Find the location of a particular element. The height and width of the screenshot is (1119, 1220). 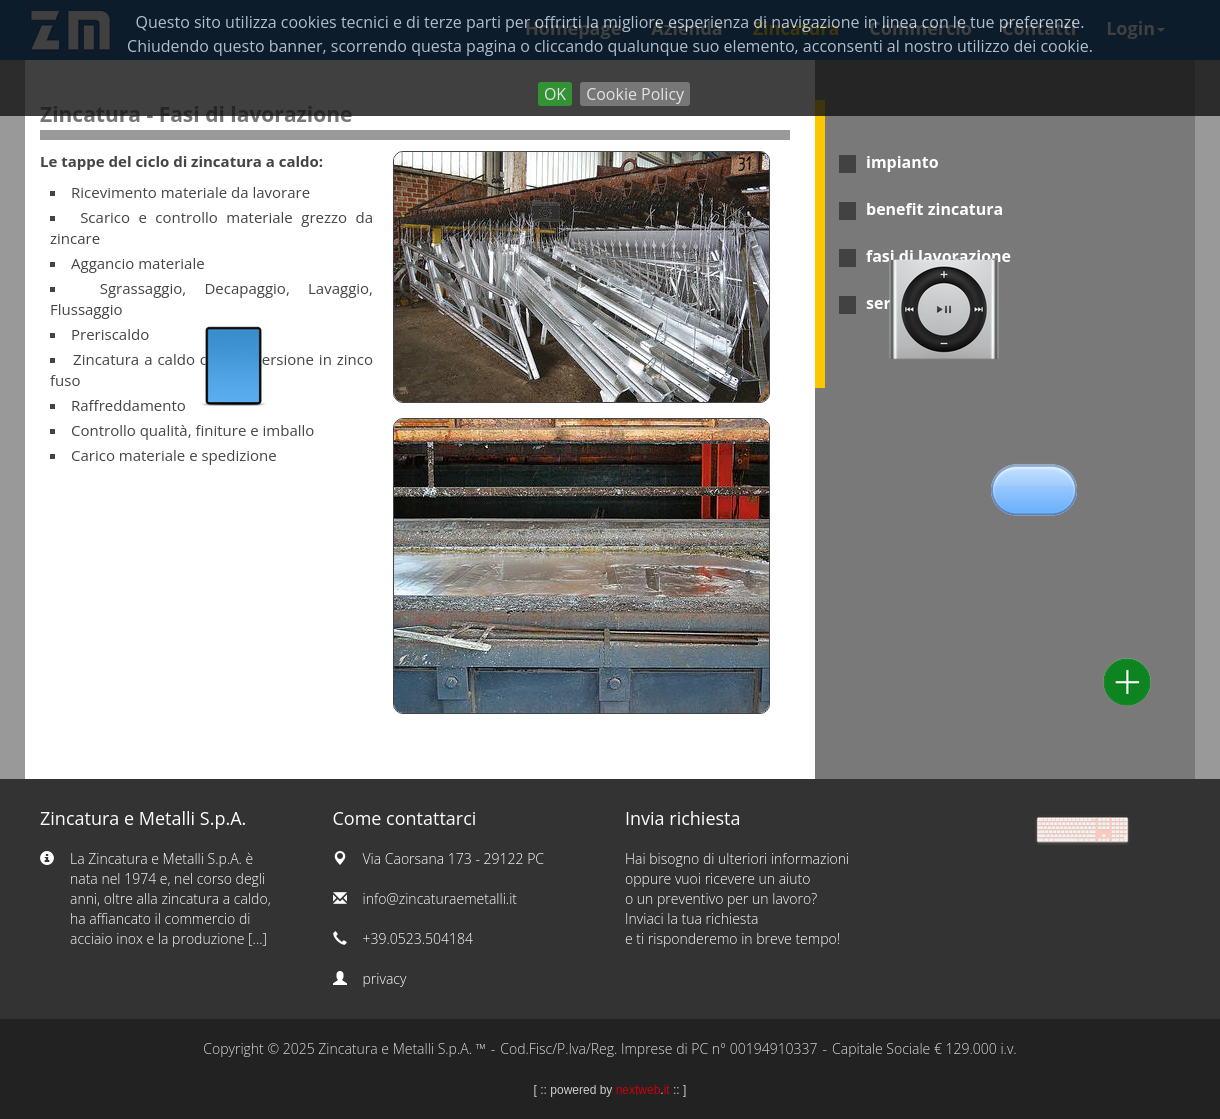

iPad Pro device icon is located at coordinates (233, 366).